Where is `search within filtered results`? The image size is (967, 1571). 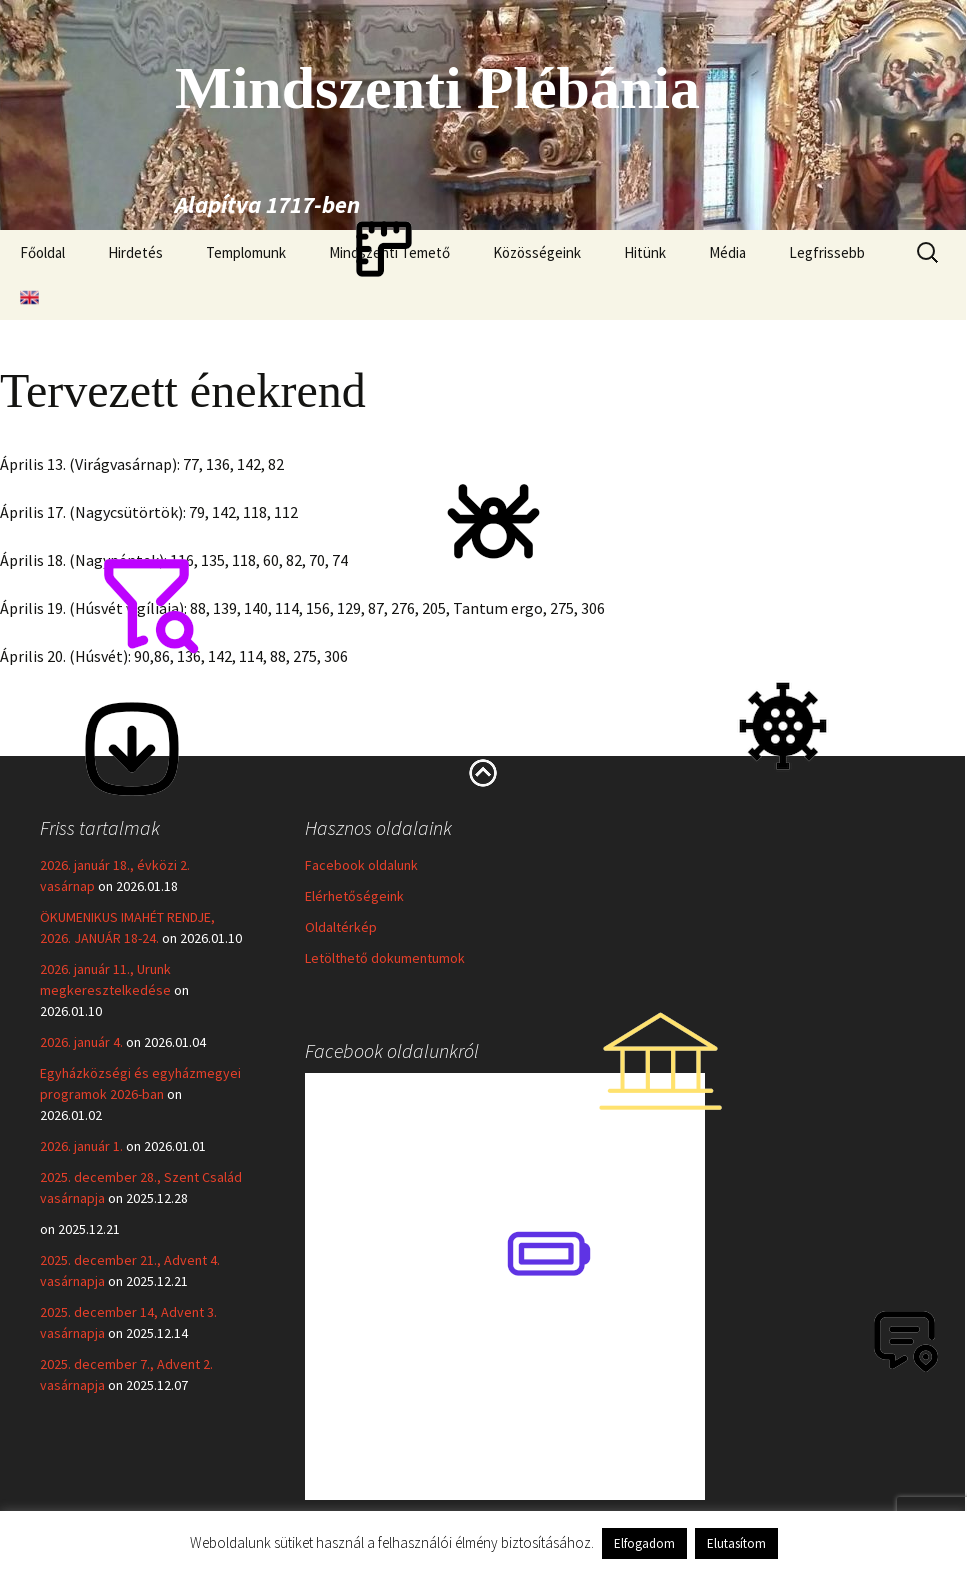
search within filtered results is located at coordinates (146, 601).